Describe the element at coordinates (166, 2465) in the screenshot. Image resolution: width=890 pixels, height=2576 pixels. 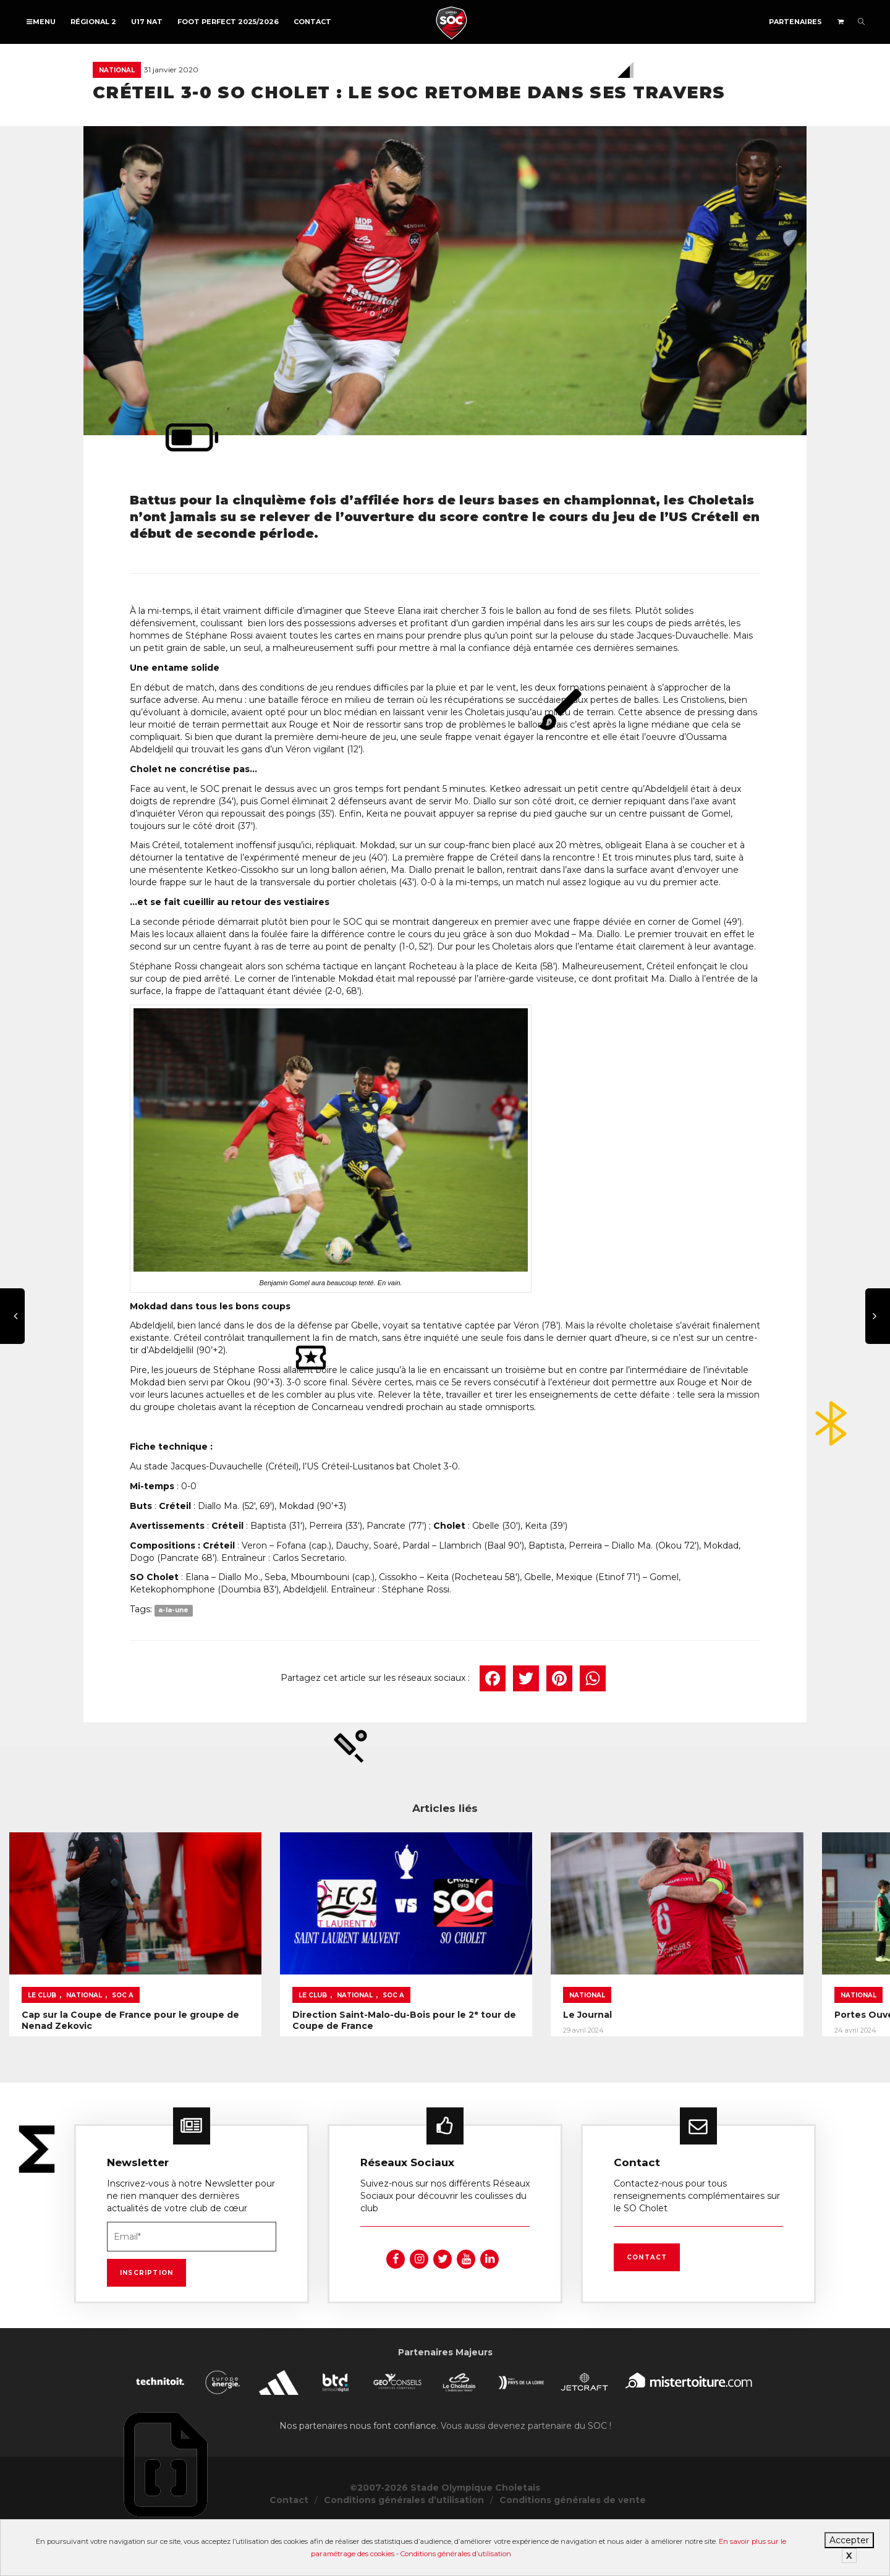
I see `view source code file` at that location.